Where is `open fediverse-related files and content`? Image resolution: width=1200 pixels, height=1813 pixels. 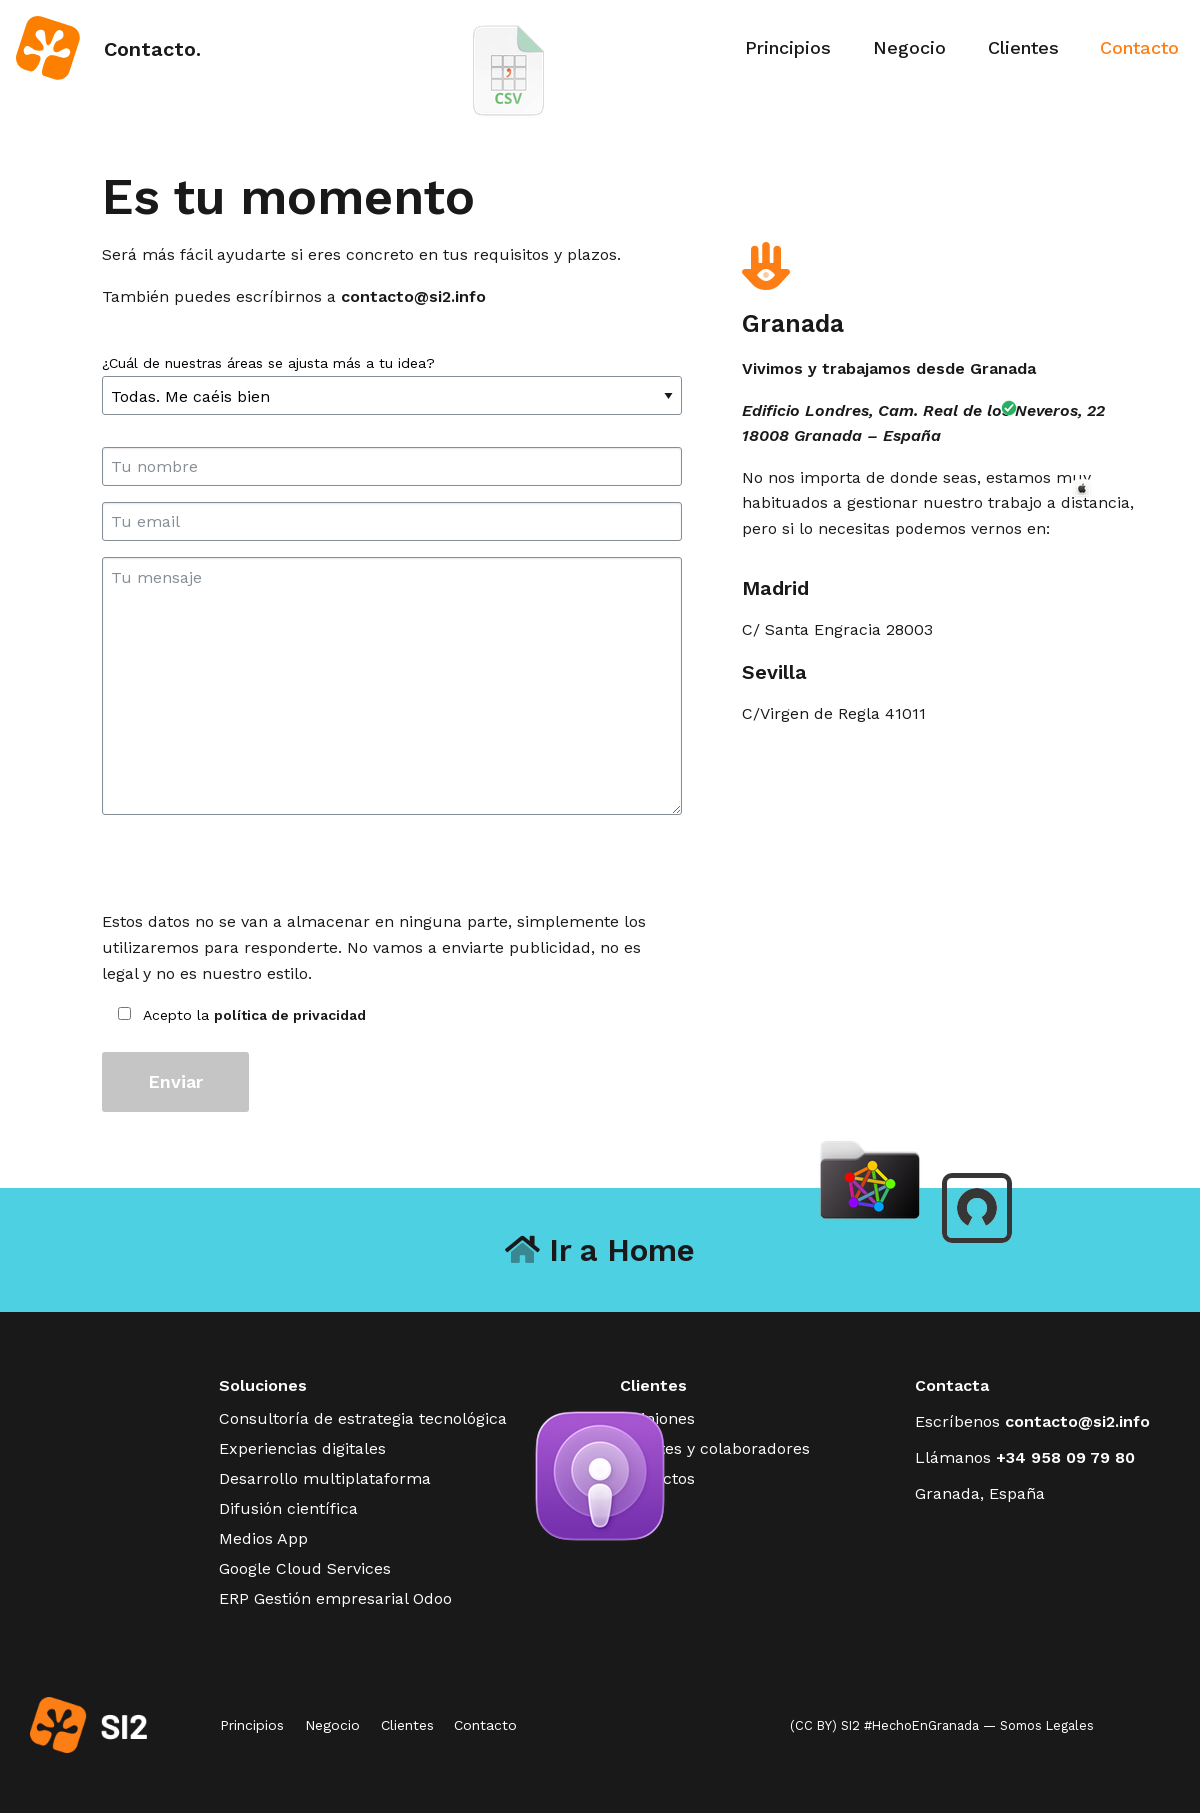 open fediverse-related files and content is located at coordinates (869, 1182).